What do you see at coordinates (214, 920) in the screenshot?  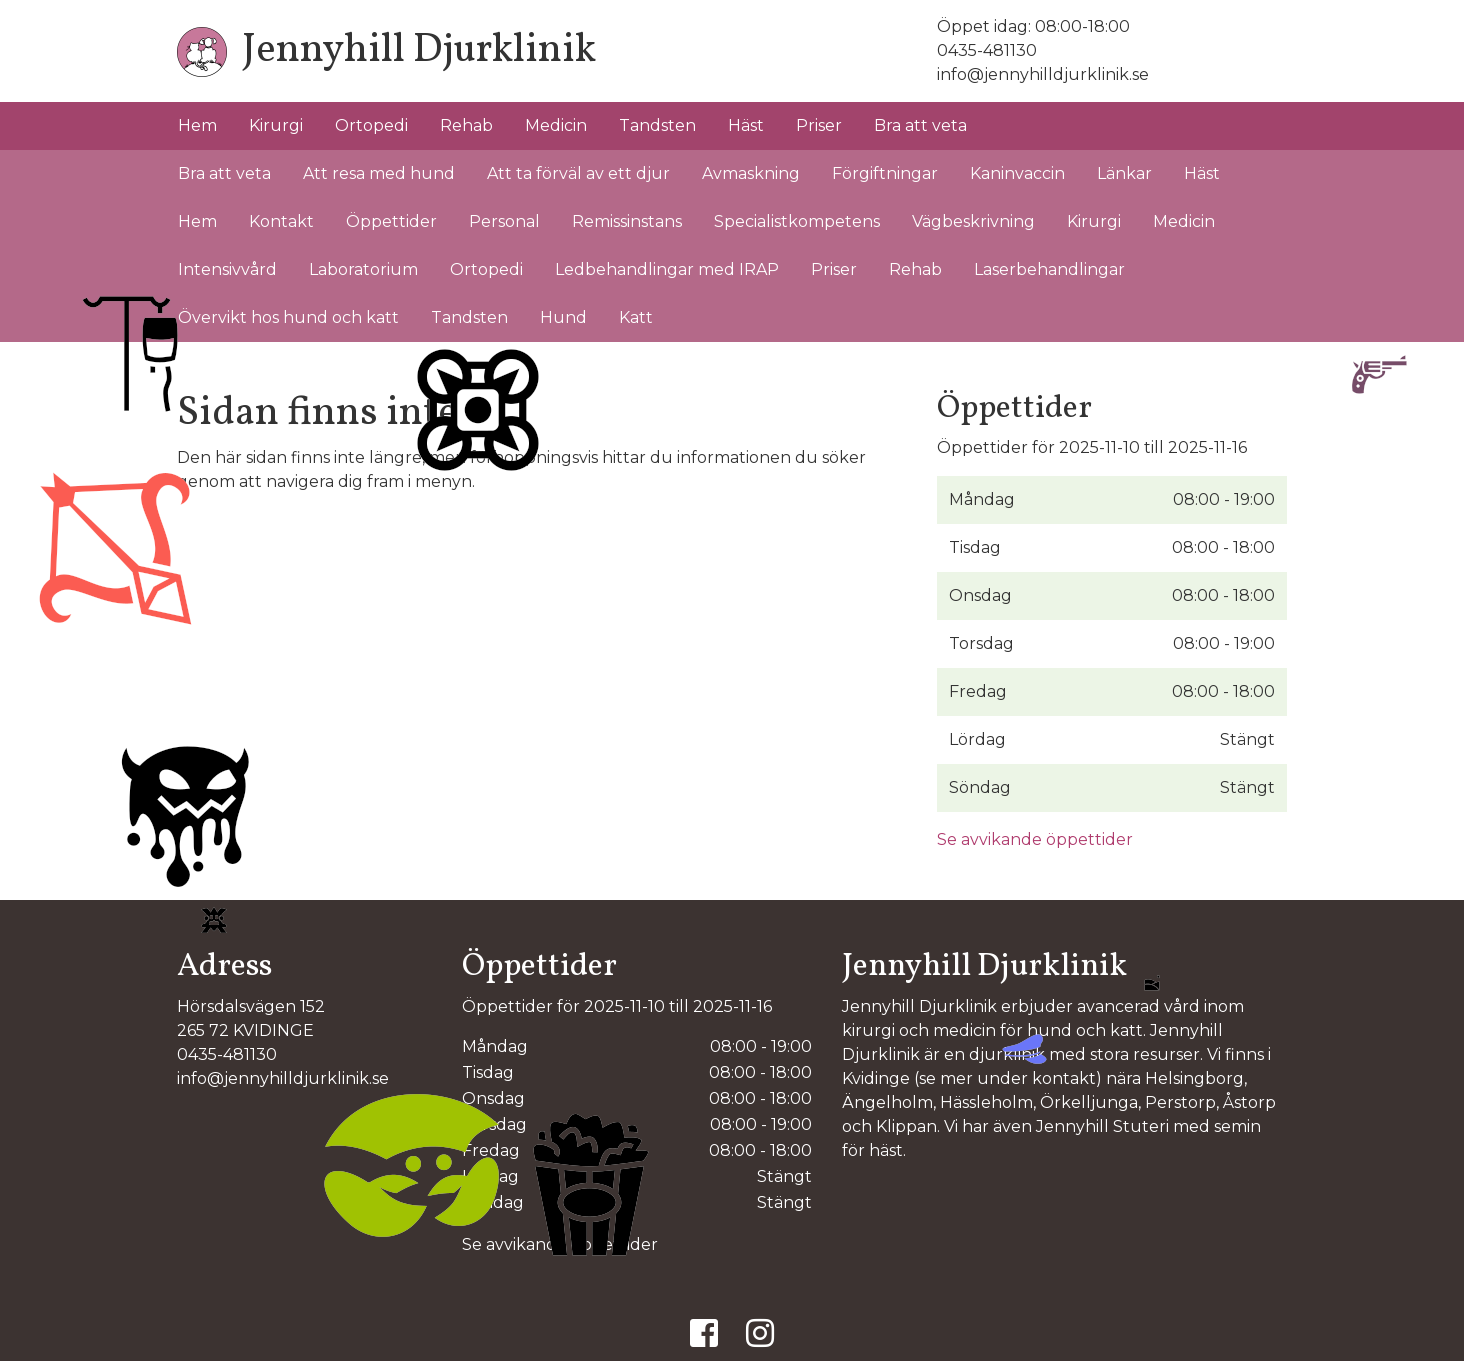 I see `decorative tribal or aztec-style game badge` at bounding box center [214, 920].